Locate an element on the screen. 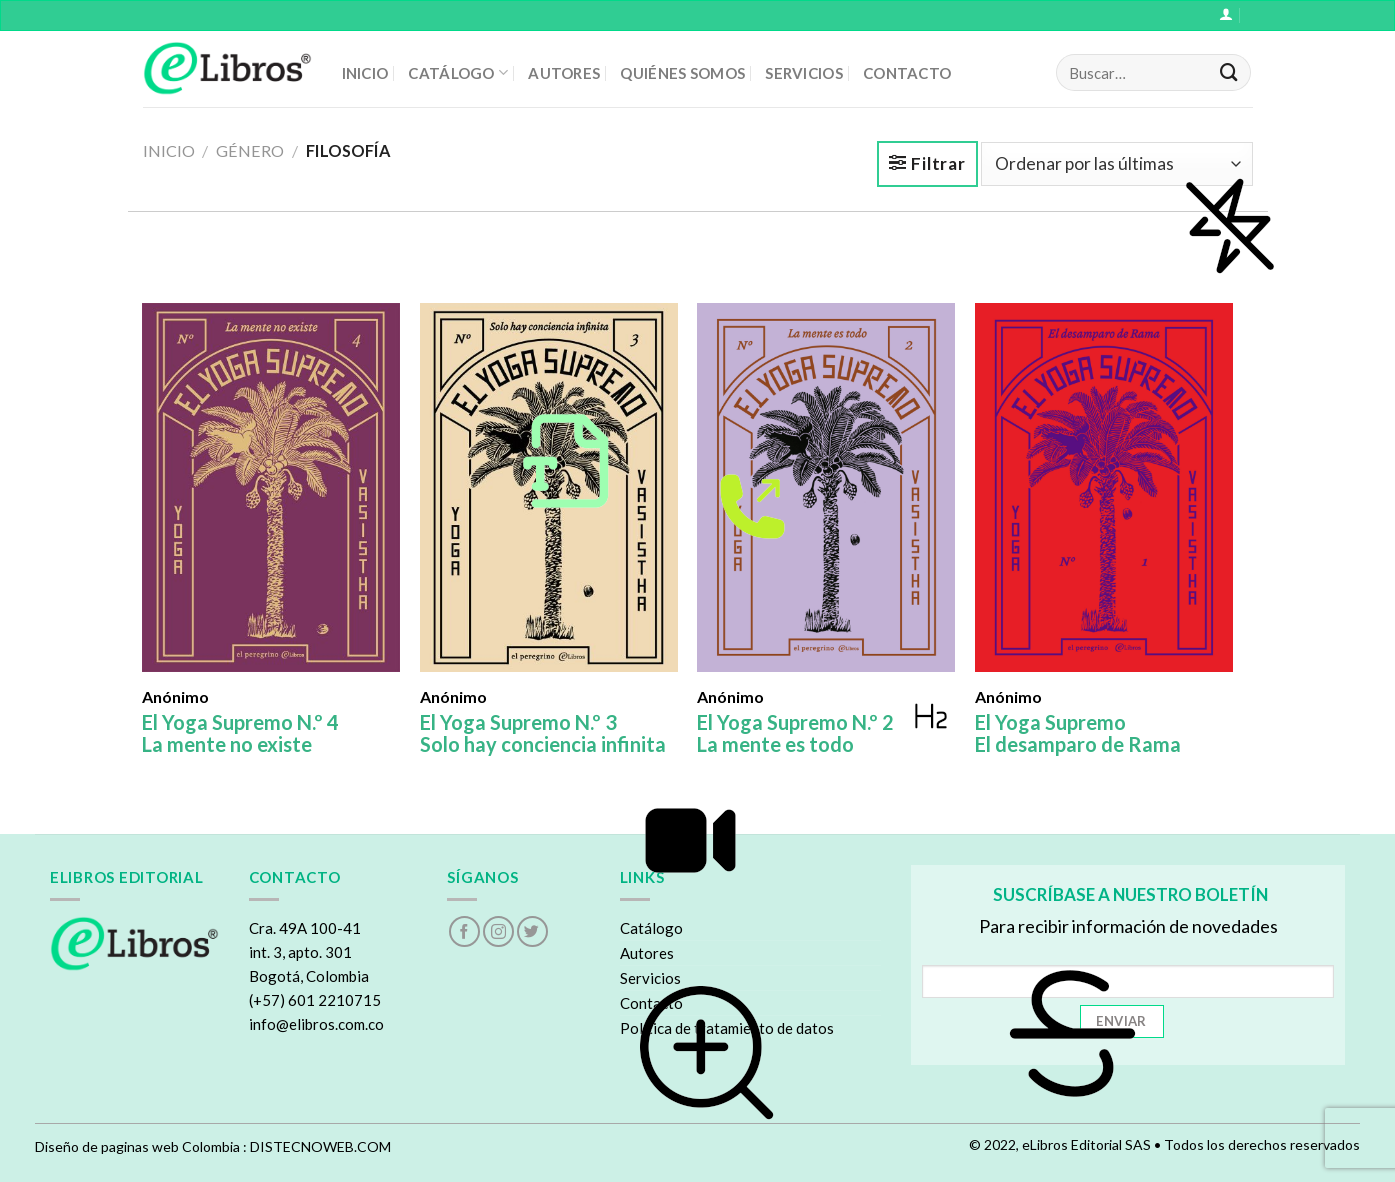 The image size is (1395, 1182). zoom in on content or image is located at coordinates (709, 1055).